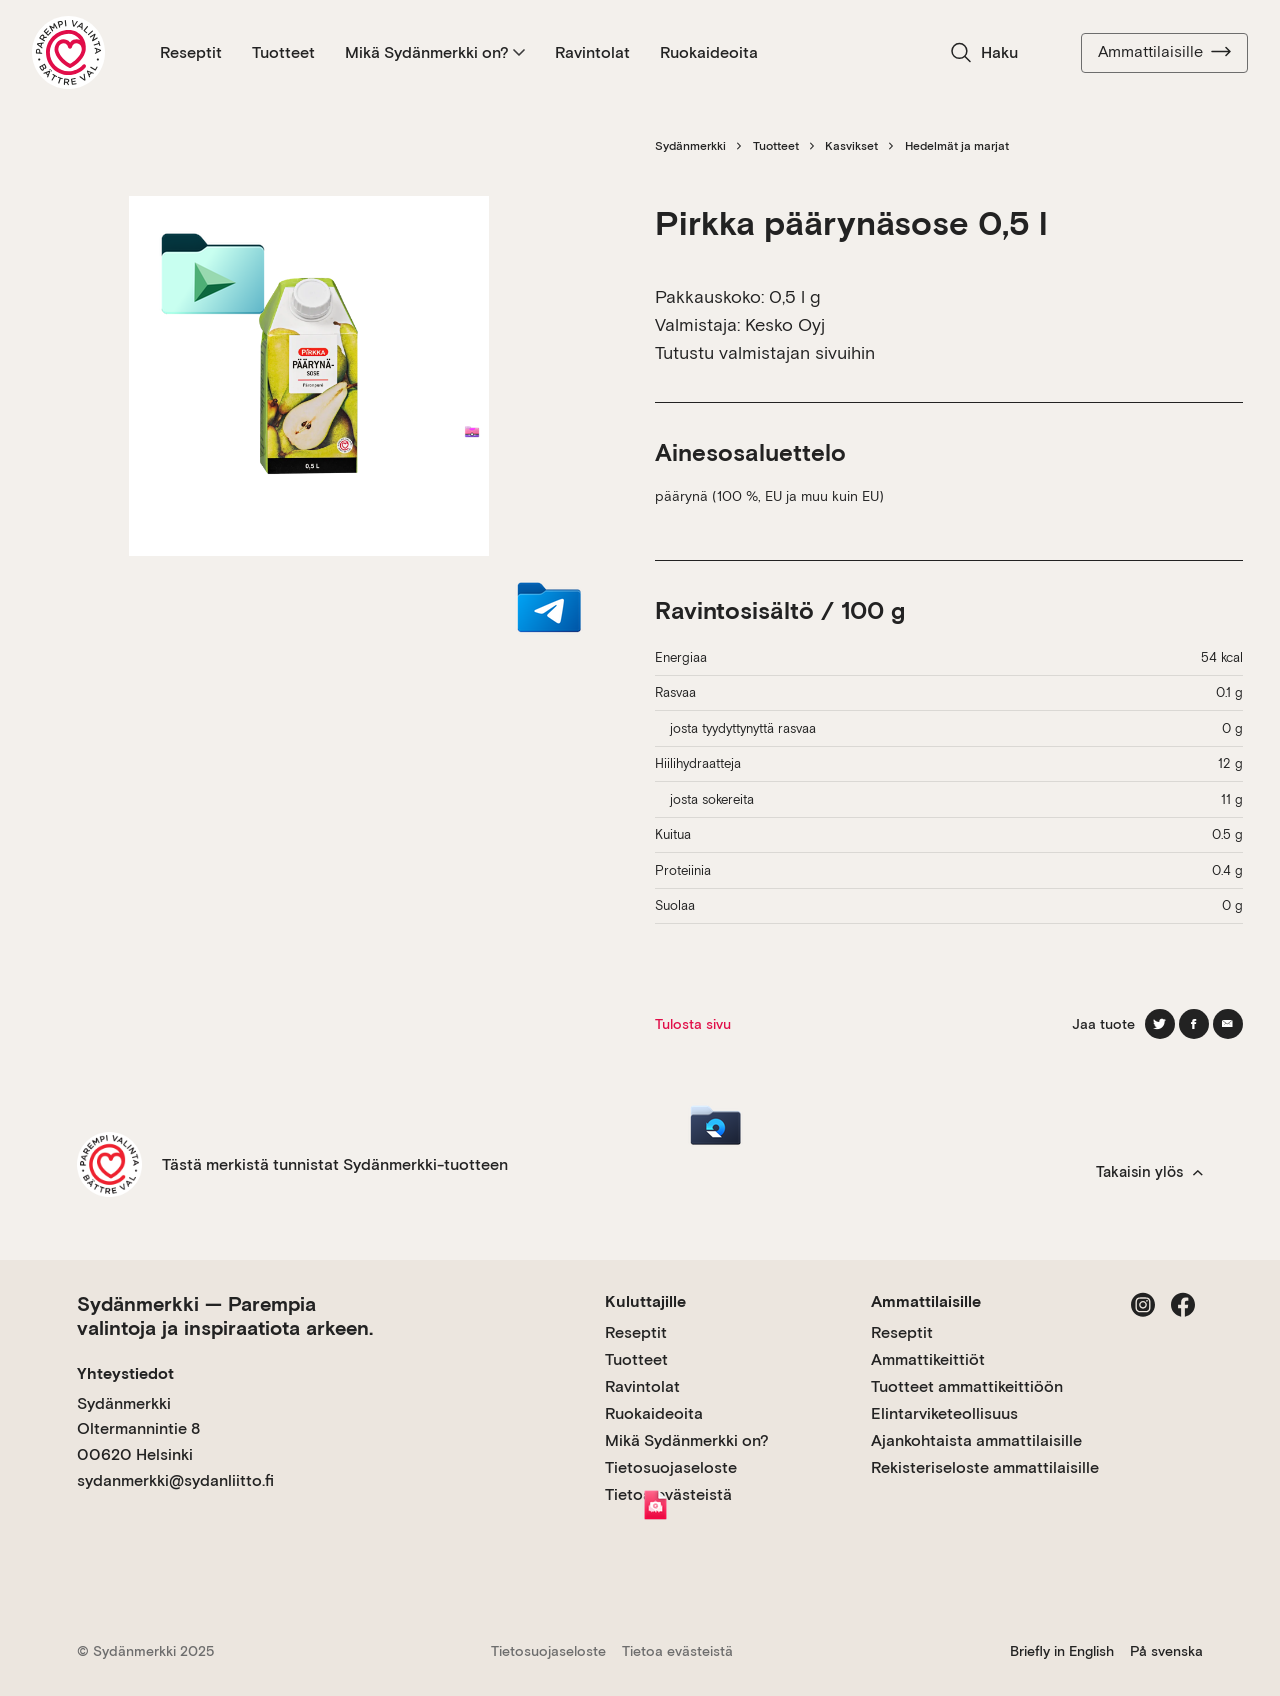 This screenshot has width=1280, height=1696. I want to click on open folder containing Telegram files, so click(549, 609).